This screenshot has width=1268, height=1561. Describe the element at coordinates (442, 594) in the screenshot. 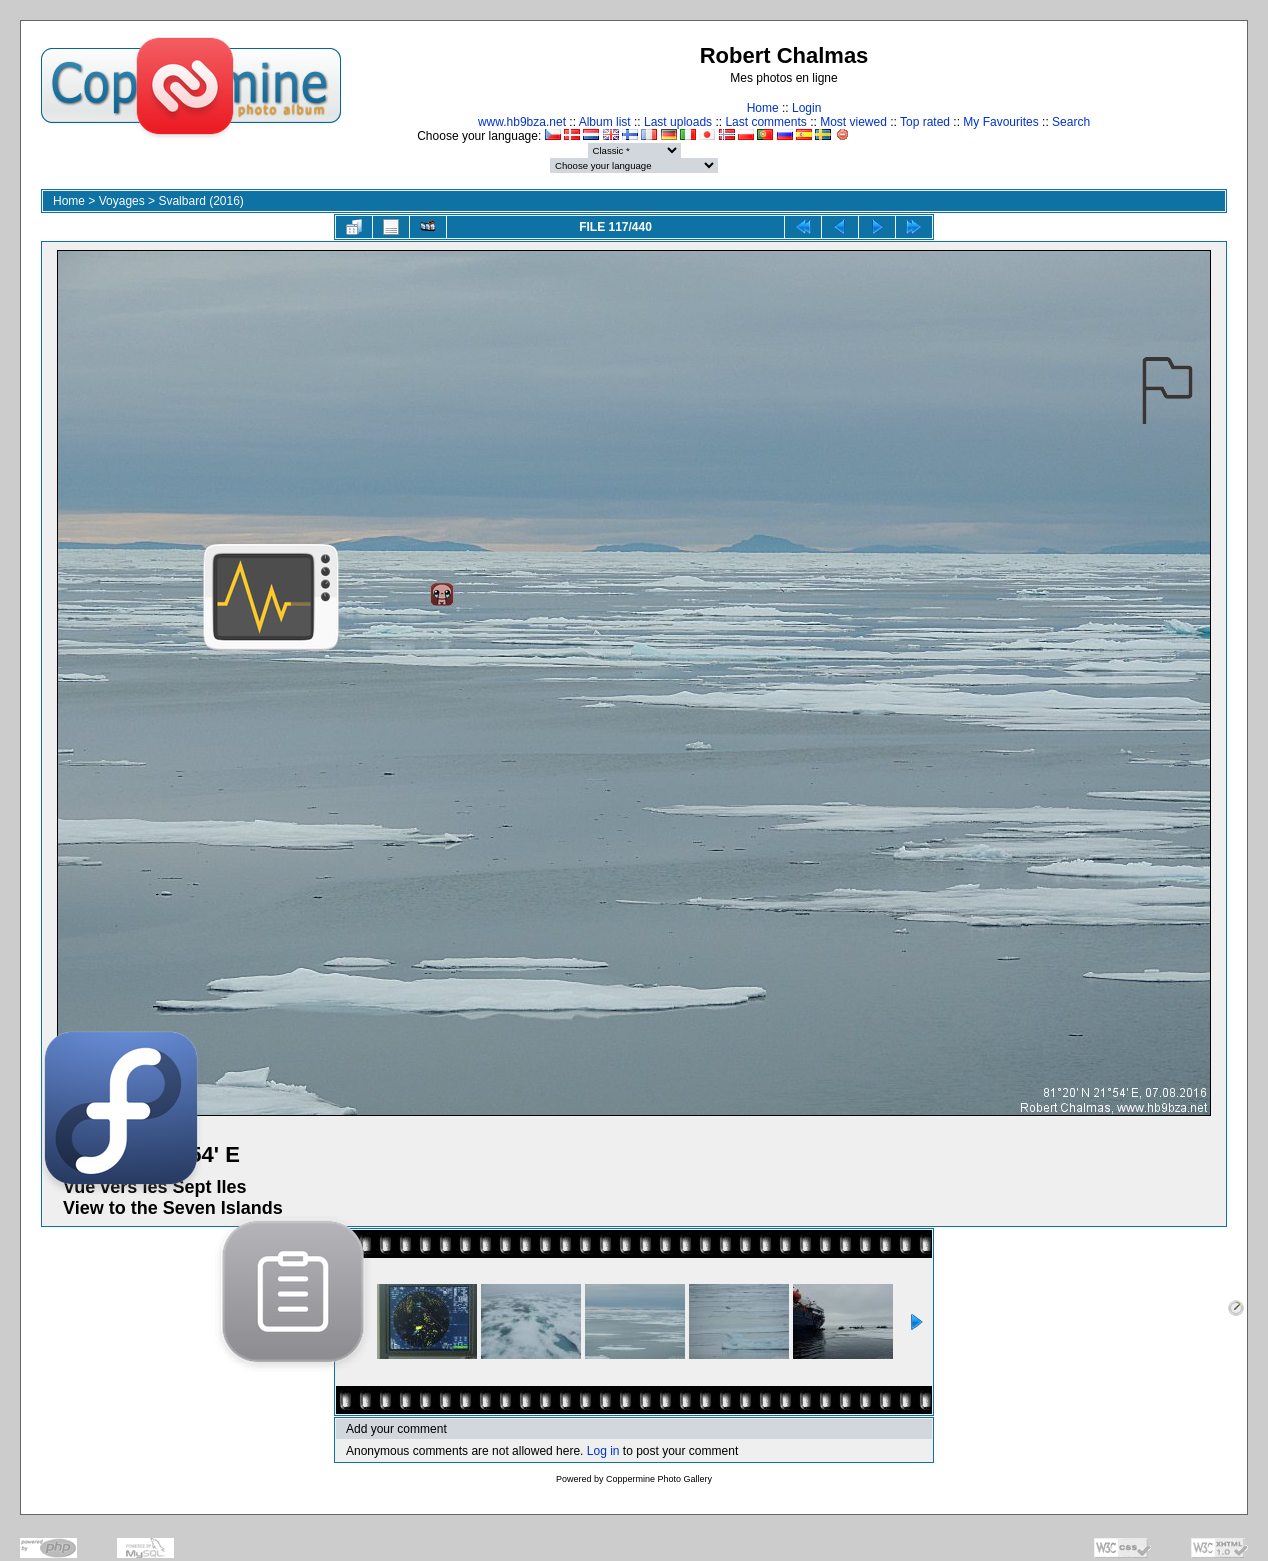

I see `launch the binding of isaac: rebirth game` at that location.